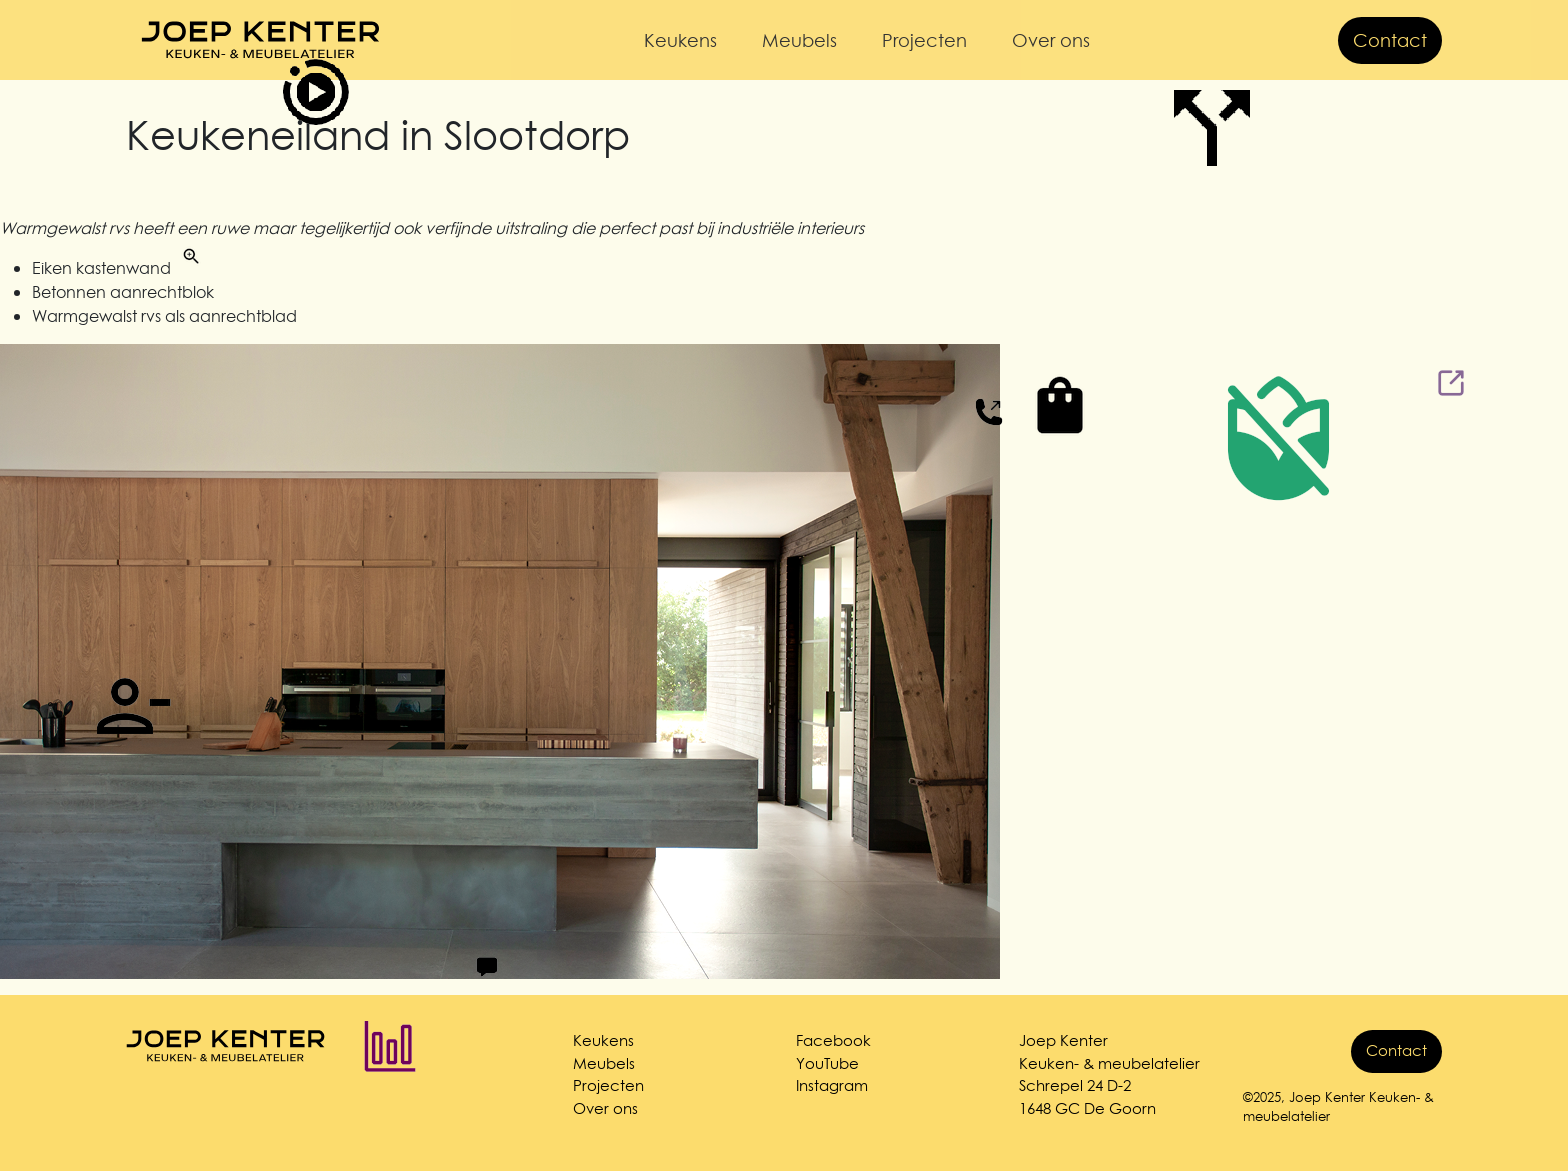 The image size is (1568, 1171). Describe the element at coordinates (989, 412) in the screenshot. I see `make an outgoing call` at that location.